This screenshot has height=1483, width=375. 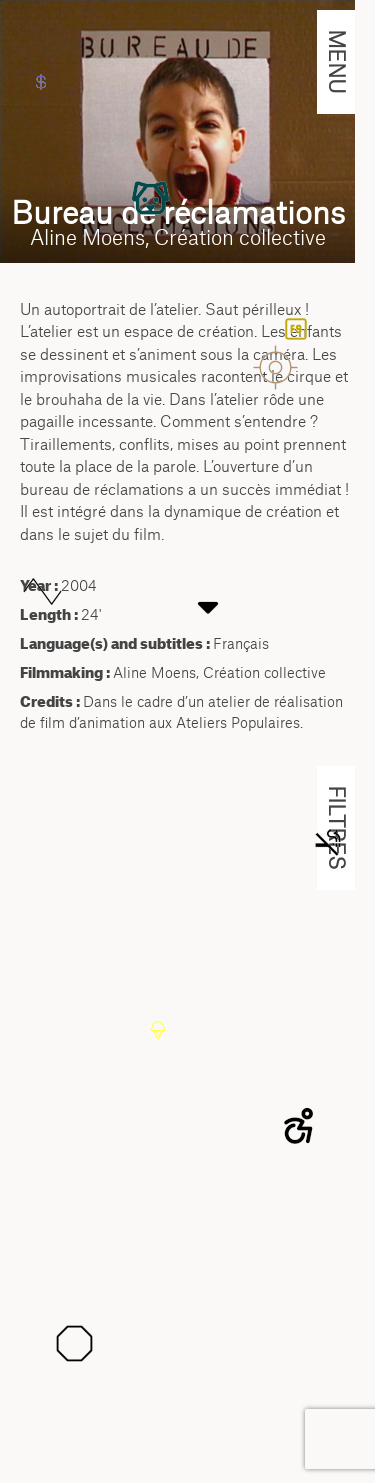 I want to click on indicates a stop or warning state, so click(x=74, y=1343).